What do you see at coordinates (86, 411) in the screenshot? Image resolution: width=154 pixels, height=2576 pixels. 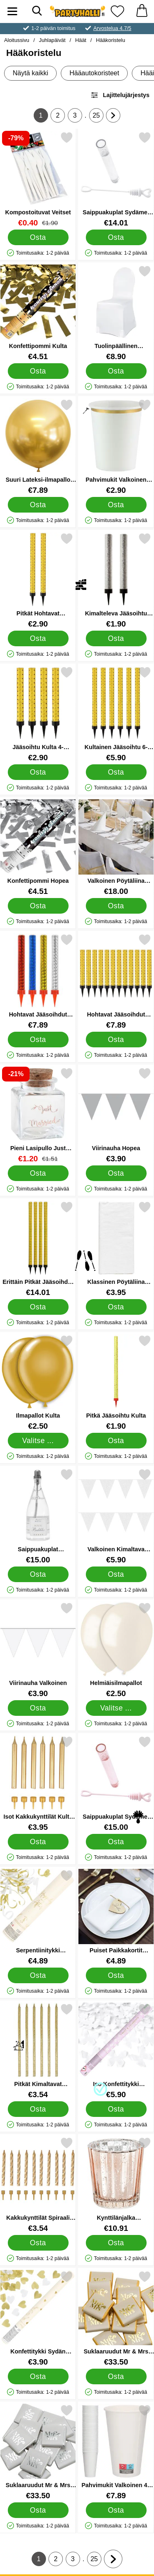 I see `select bone mace as equipped weapon` at bounding box center [86, 411].